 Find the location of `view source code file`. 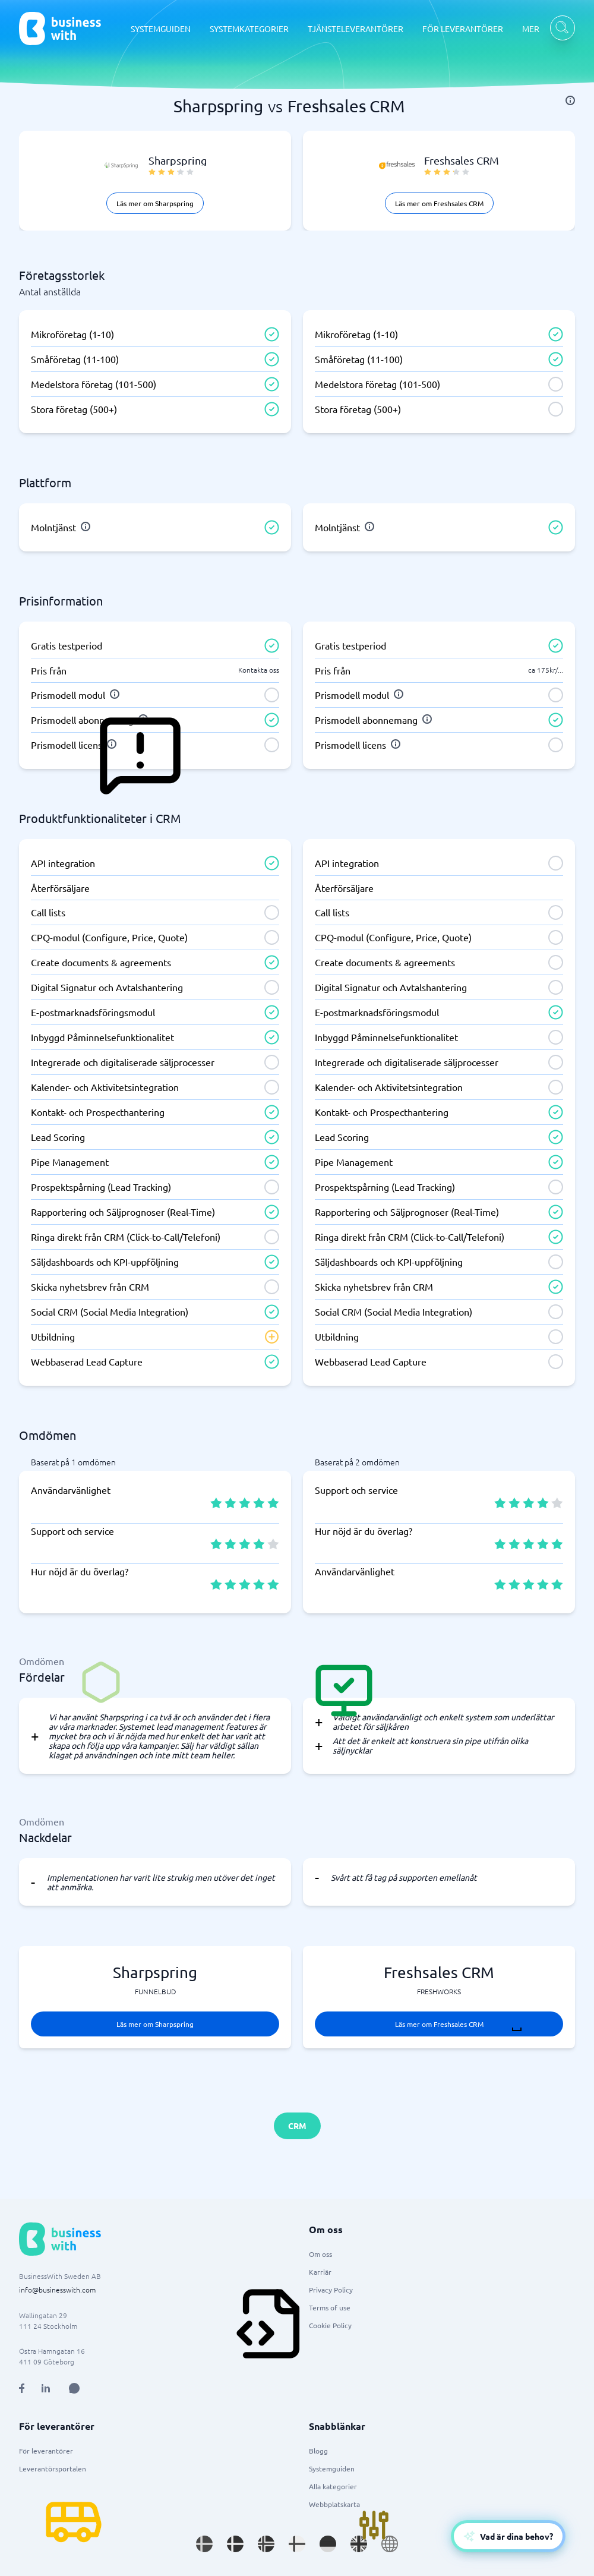

view source code file is located at coordinates (271, 2323).